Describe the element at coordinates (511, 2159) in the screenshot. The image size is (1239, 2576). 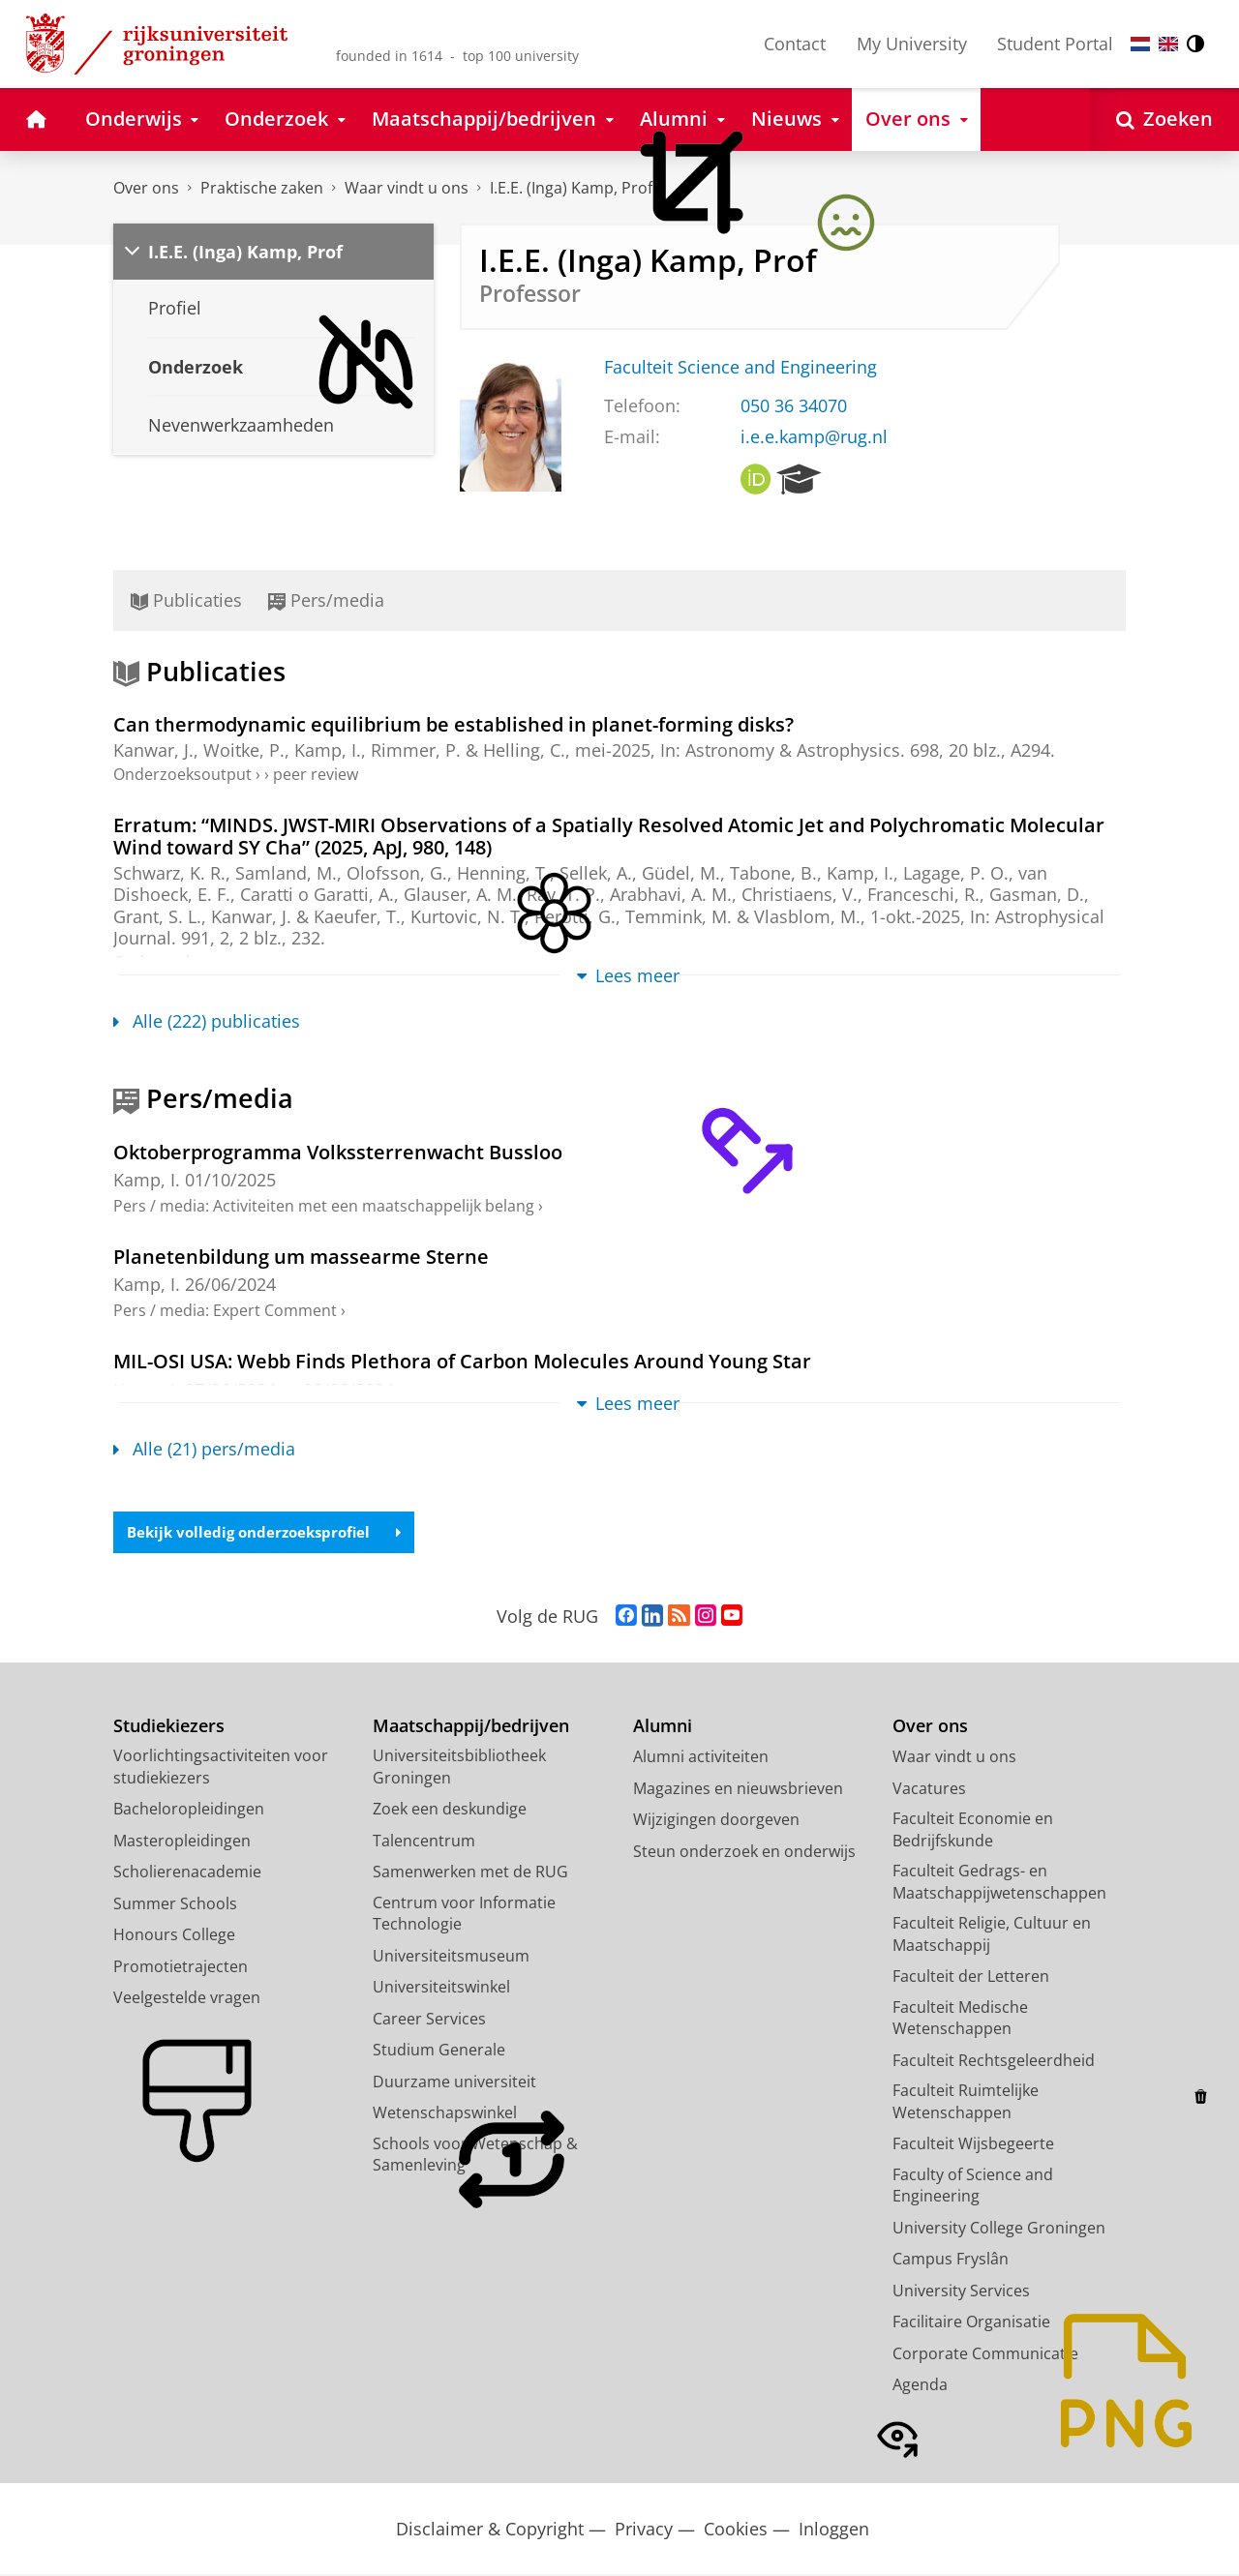
I see `repeat current track once` at that location.